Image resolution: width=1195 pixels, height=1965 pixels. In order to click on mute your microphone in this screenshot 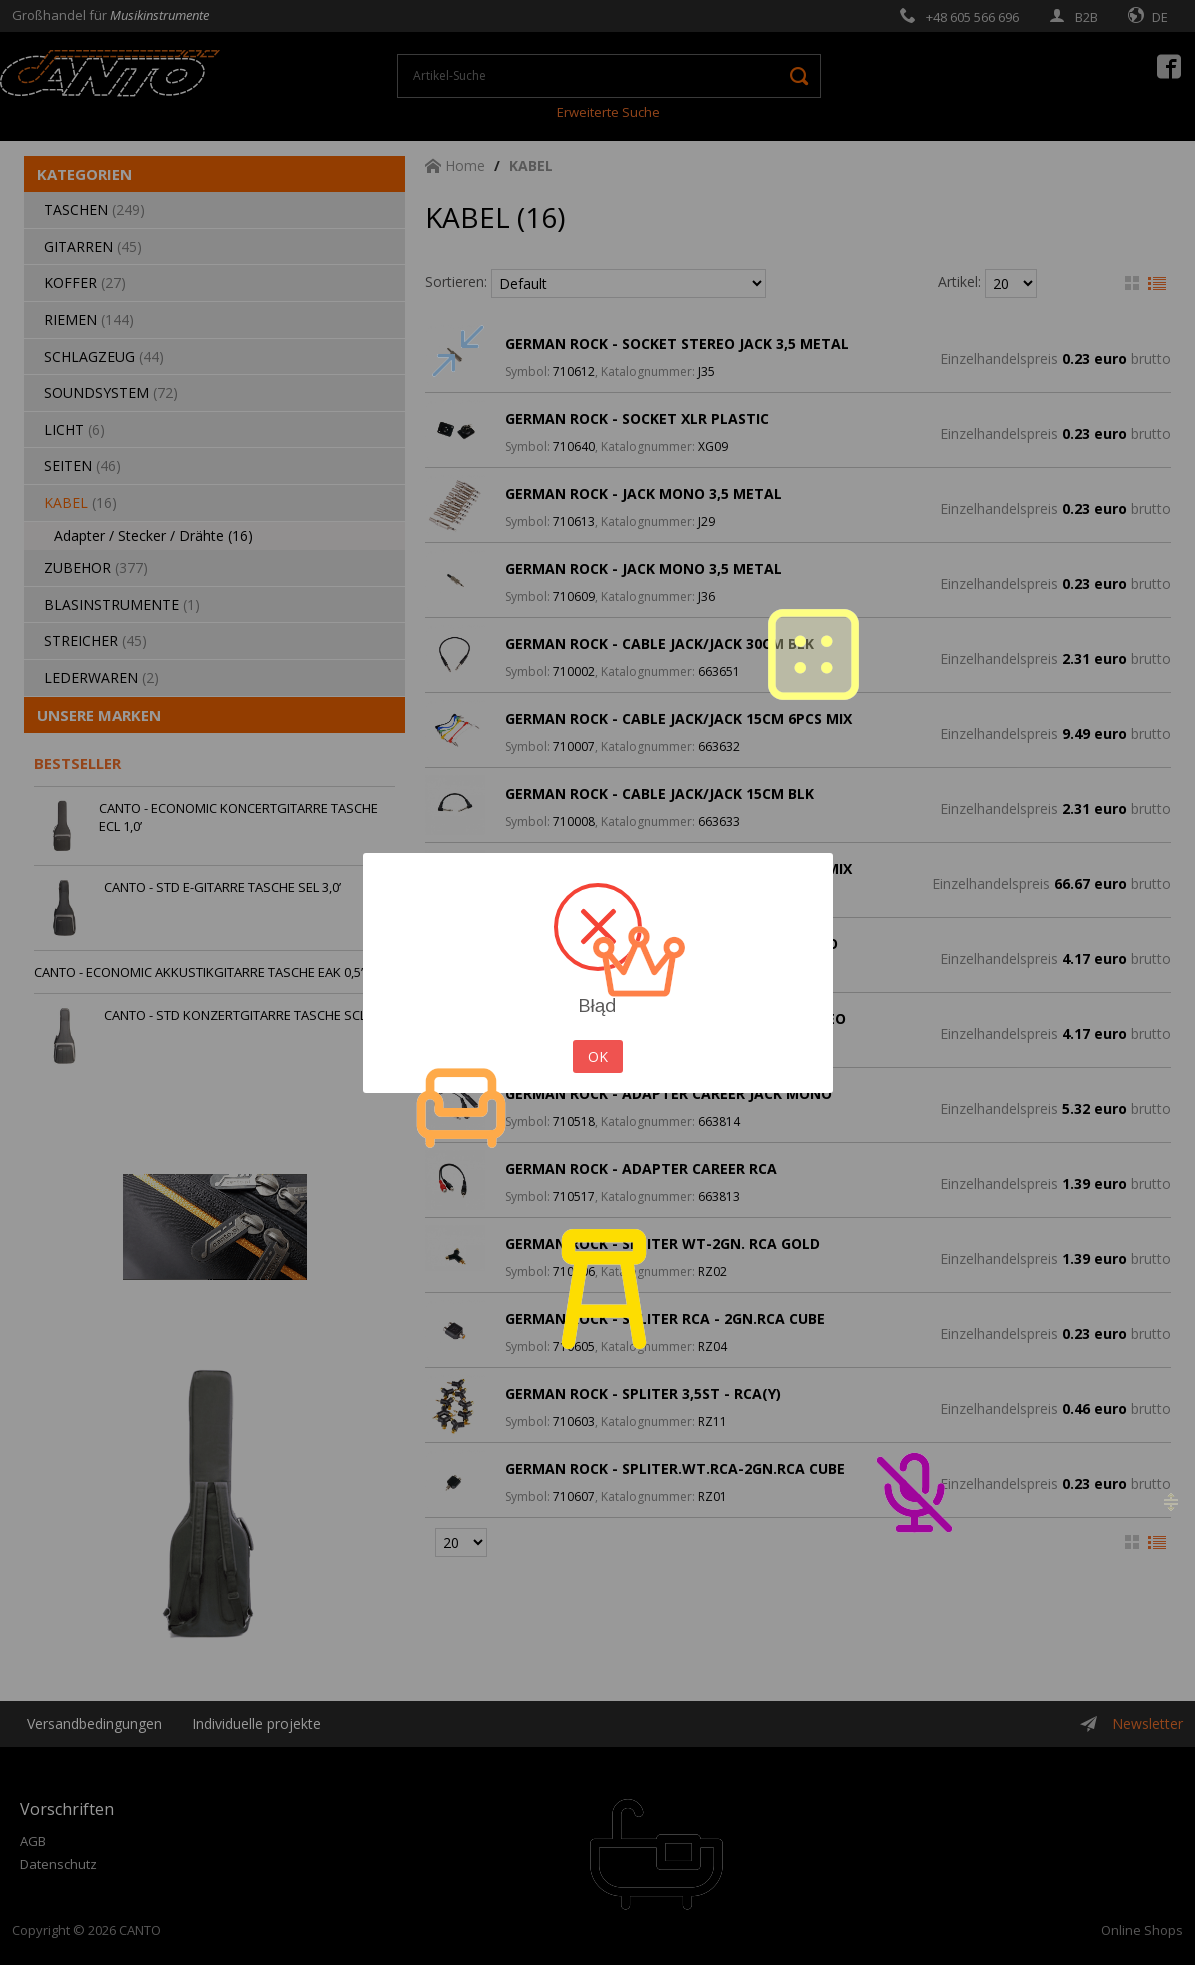, I will do `click(914, 1494)`.